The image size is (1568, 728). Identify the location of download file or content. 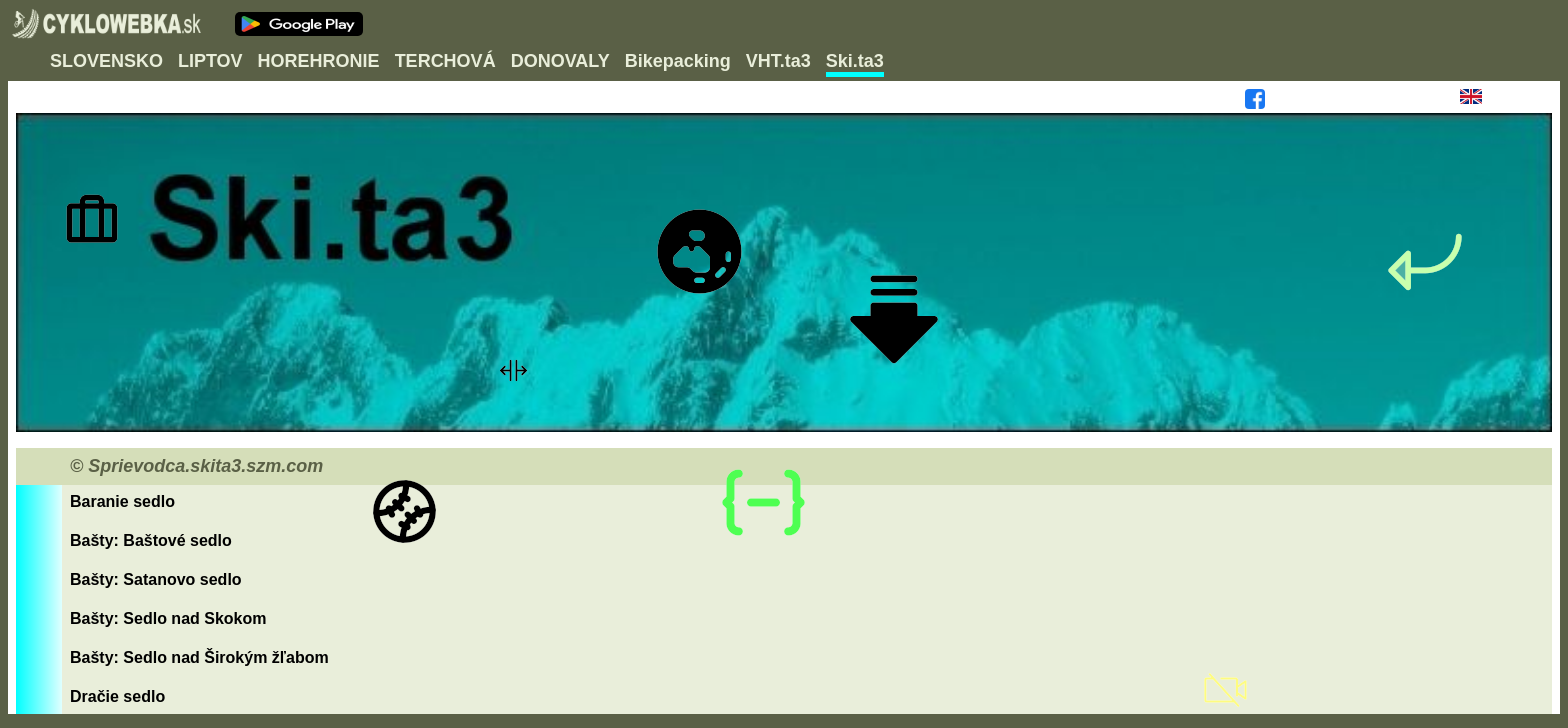
(894, 316).